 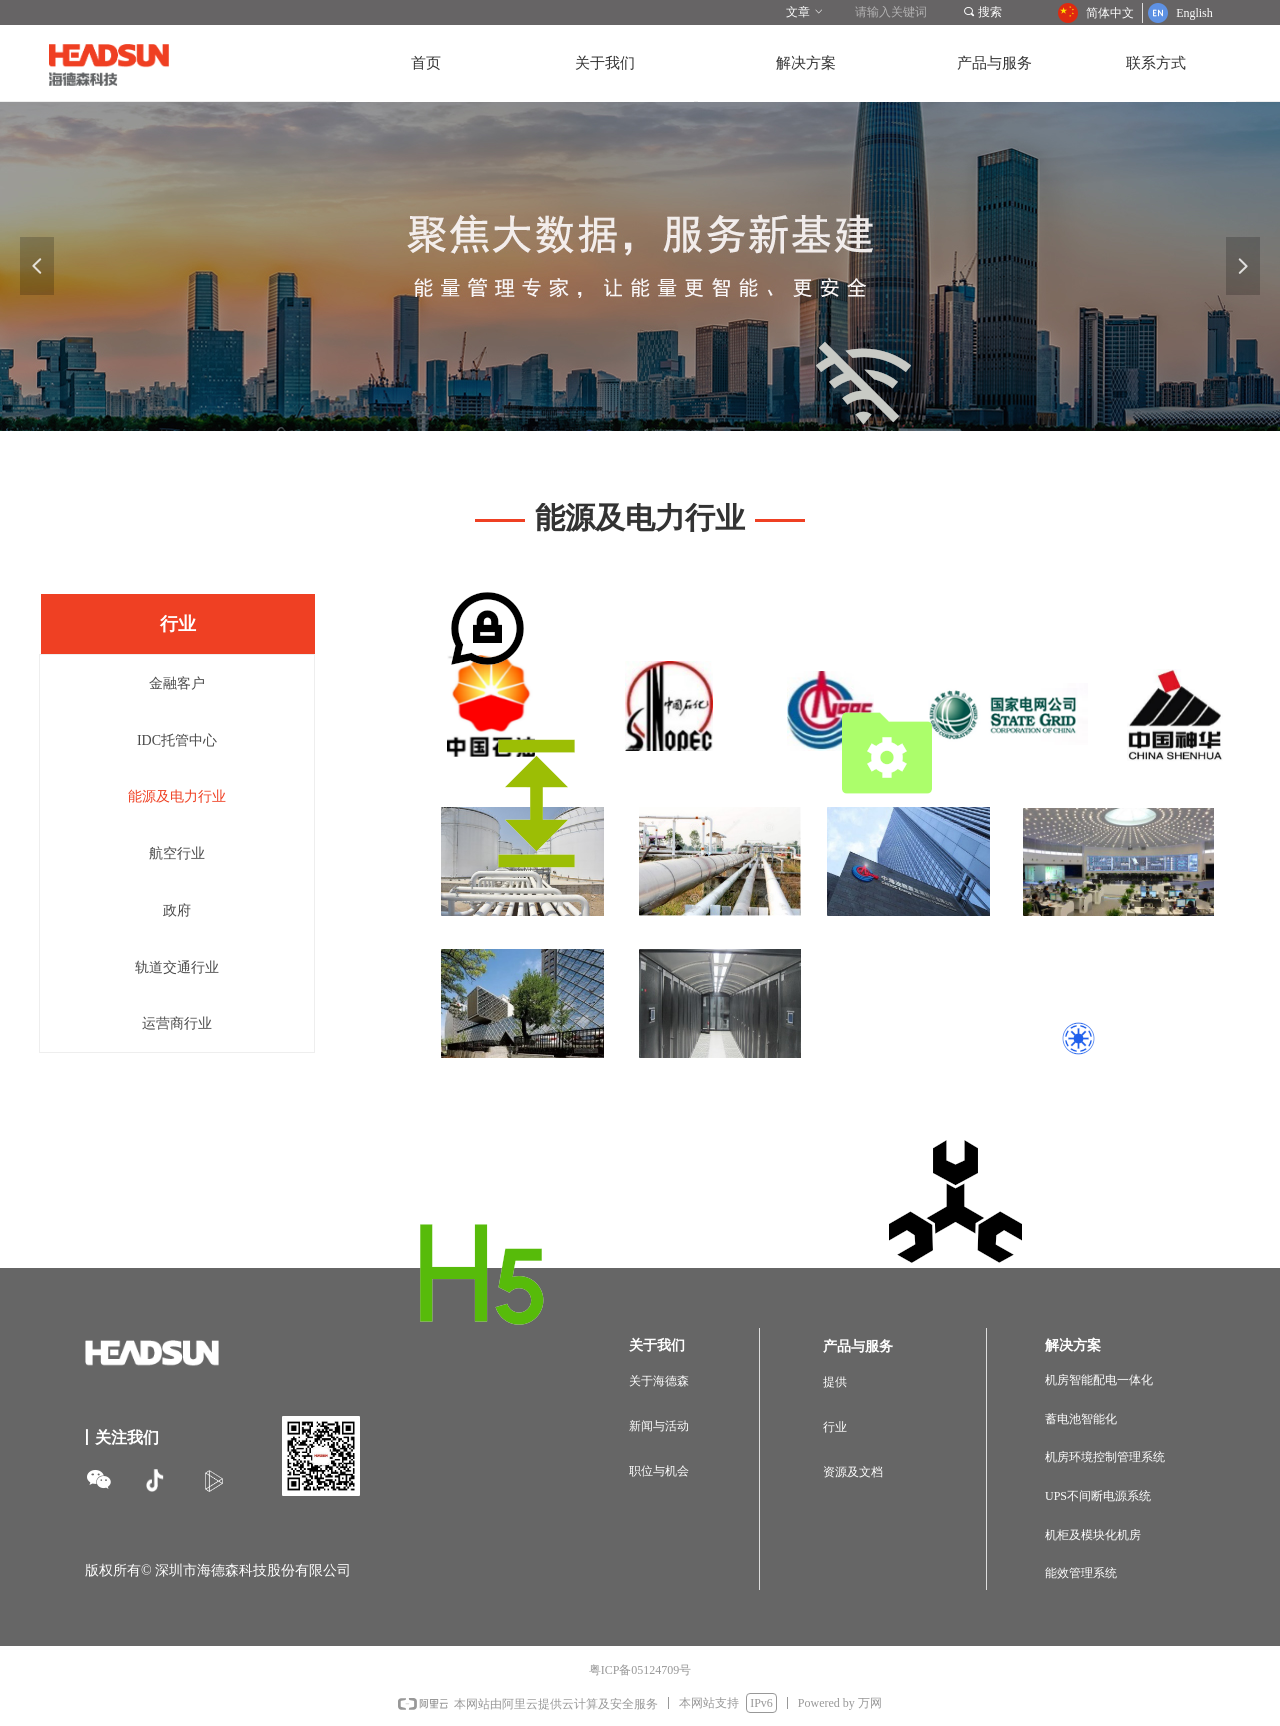 I want to click on start a private or encrypted conversation, so click(x=487, y=628).